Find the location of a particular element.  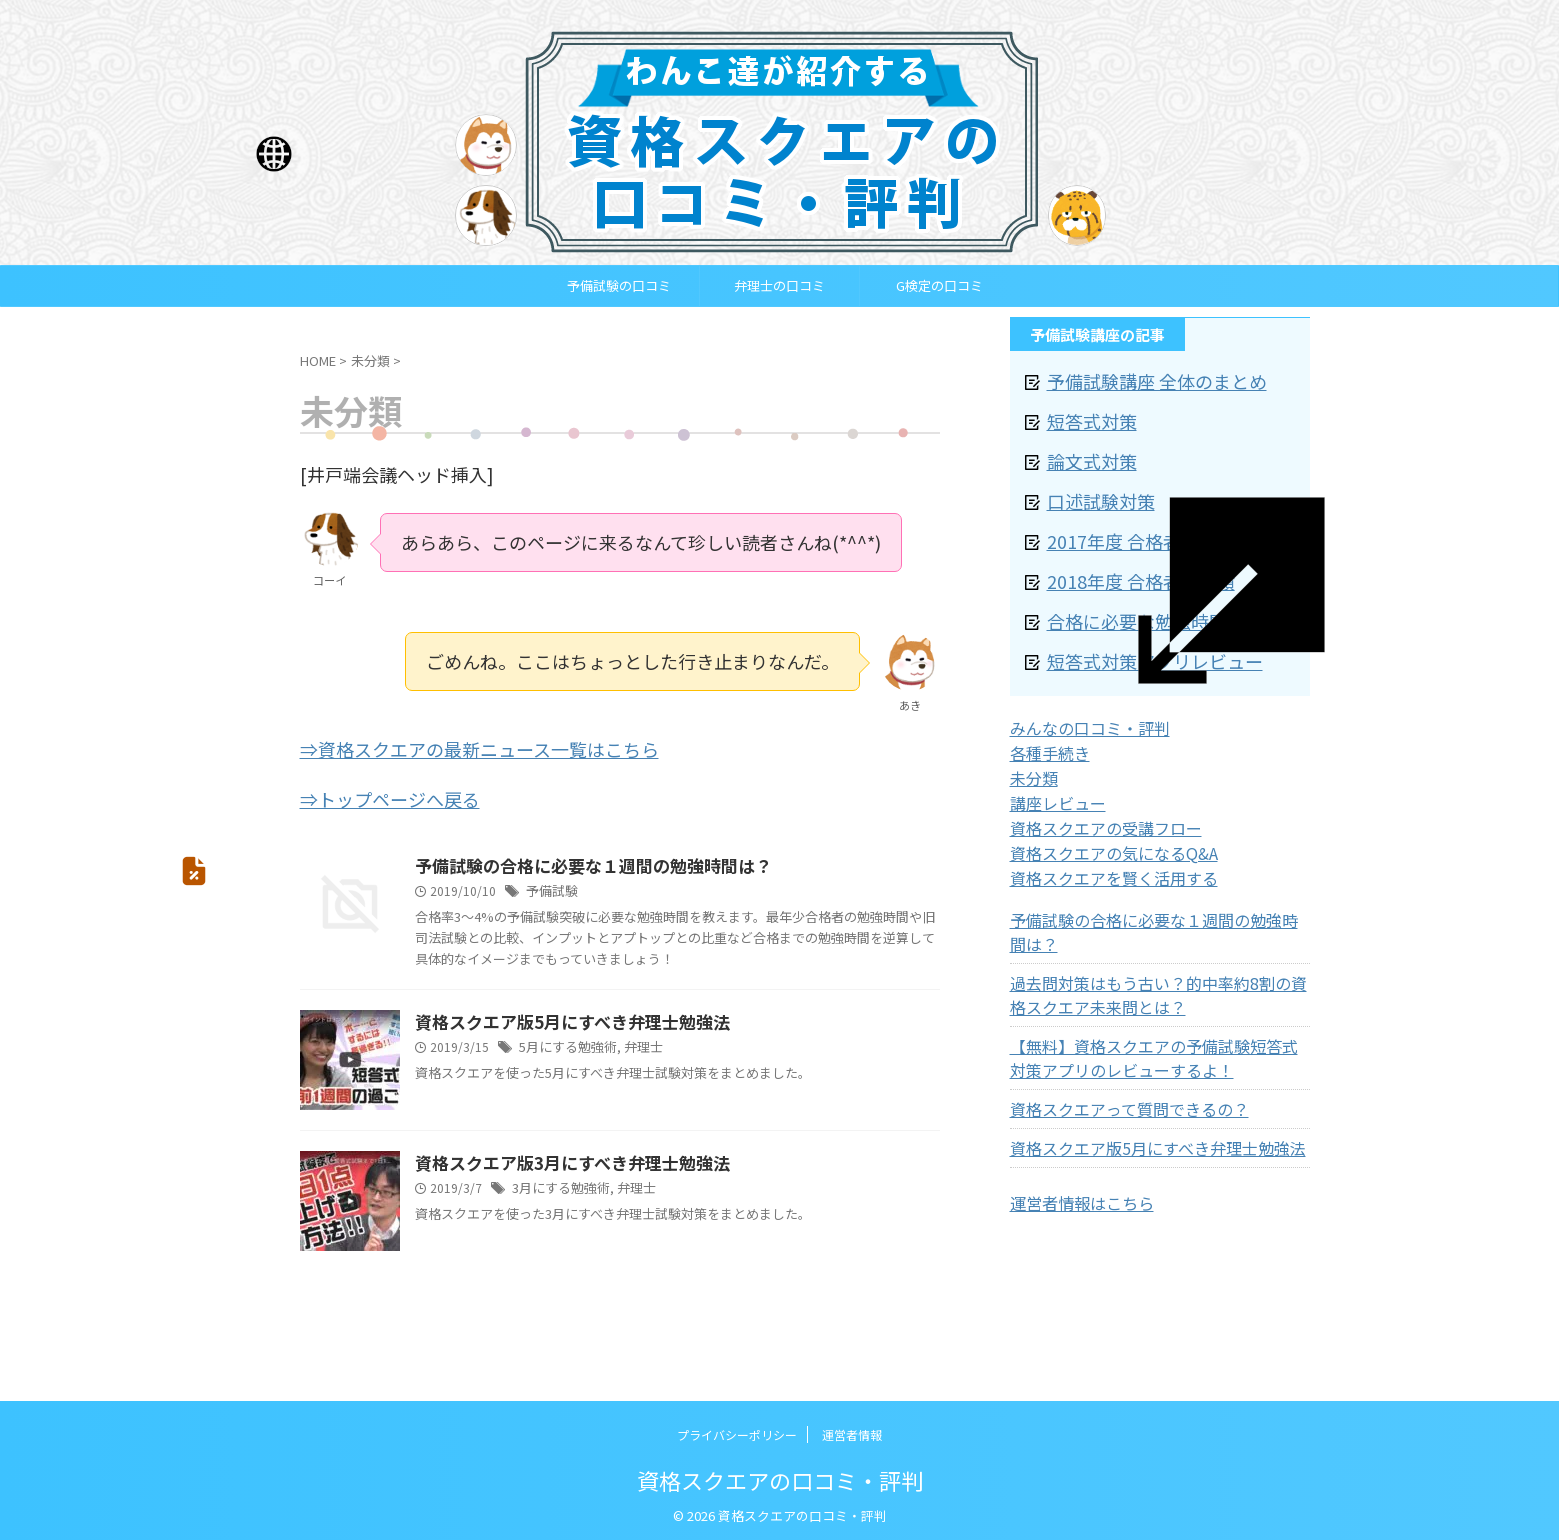

collapse or minimize a panel is located at coordinates (1231, 590).